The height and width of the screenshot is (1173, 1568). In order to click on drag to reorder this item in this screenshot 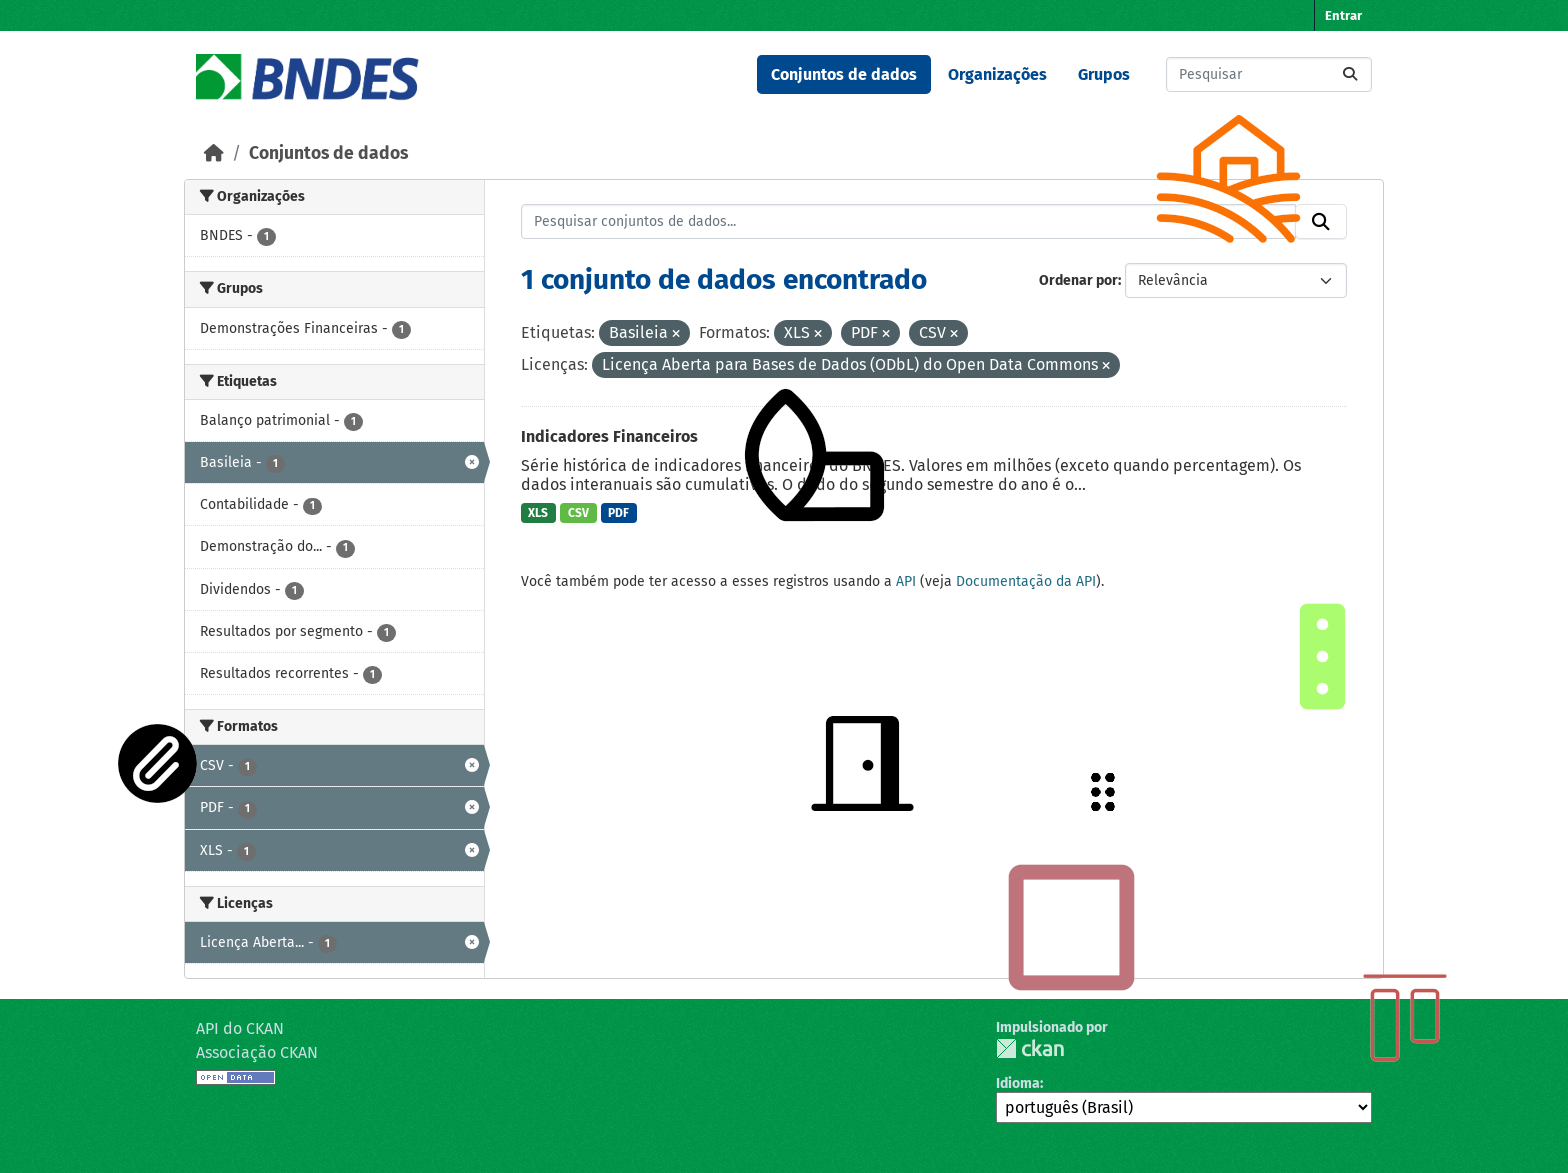, I will do `click(1103, 792)`.